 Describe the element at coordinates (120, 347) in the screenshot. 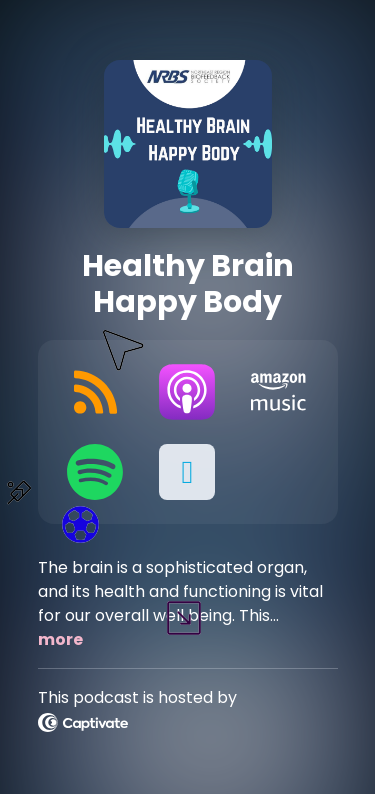

I see `tap to get directions to a destination` at that location.